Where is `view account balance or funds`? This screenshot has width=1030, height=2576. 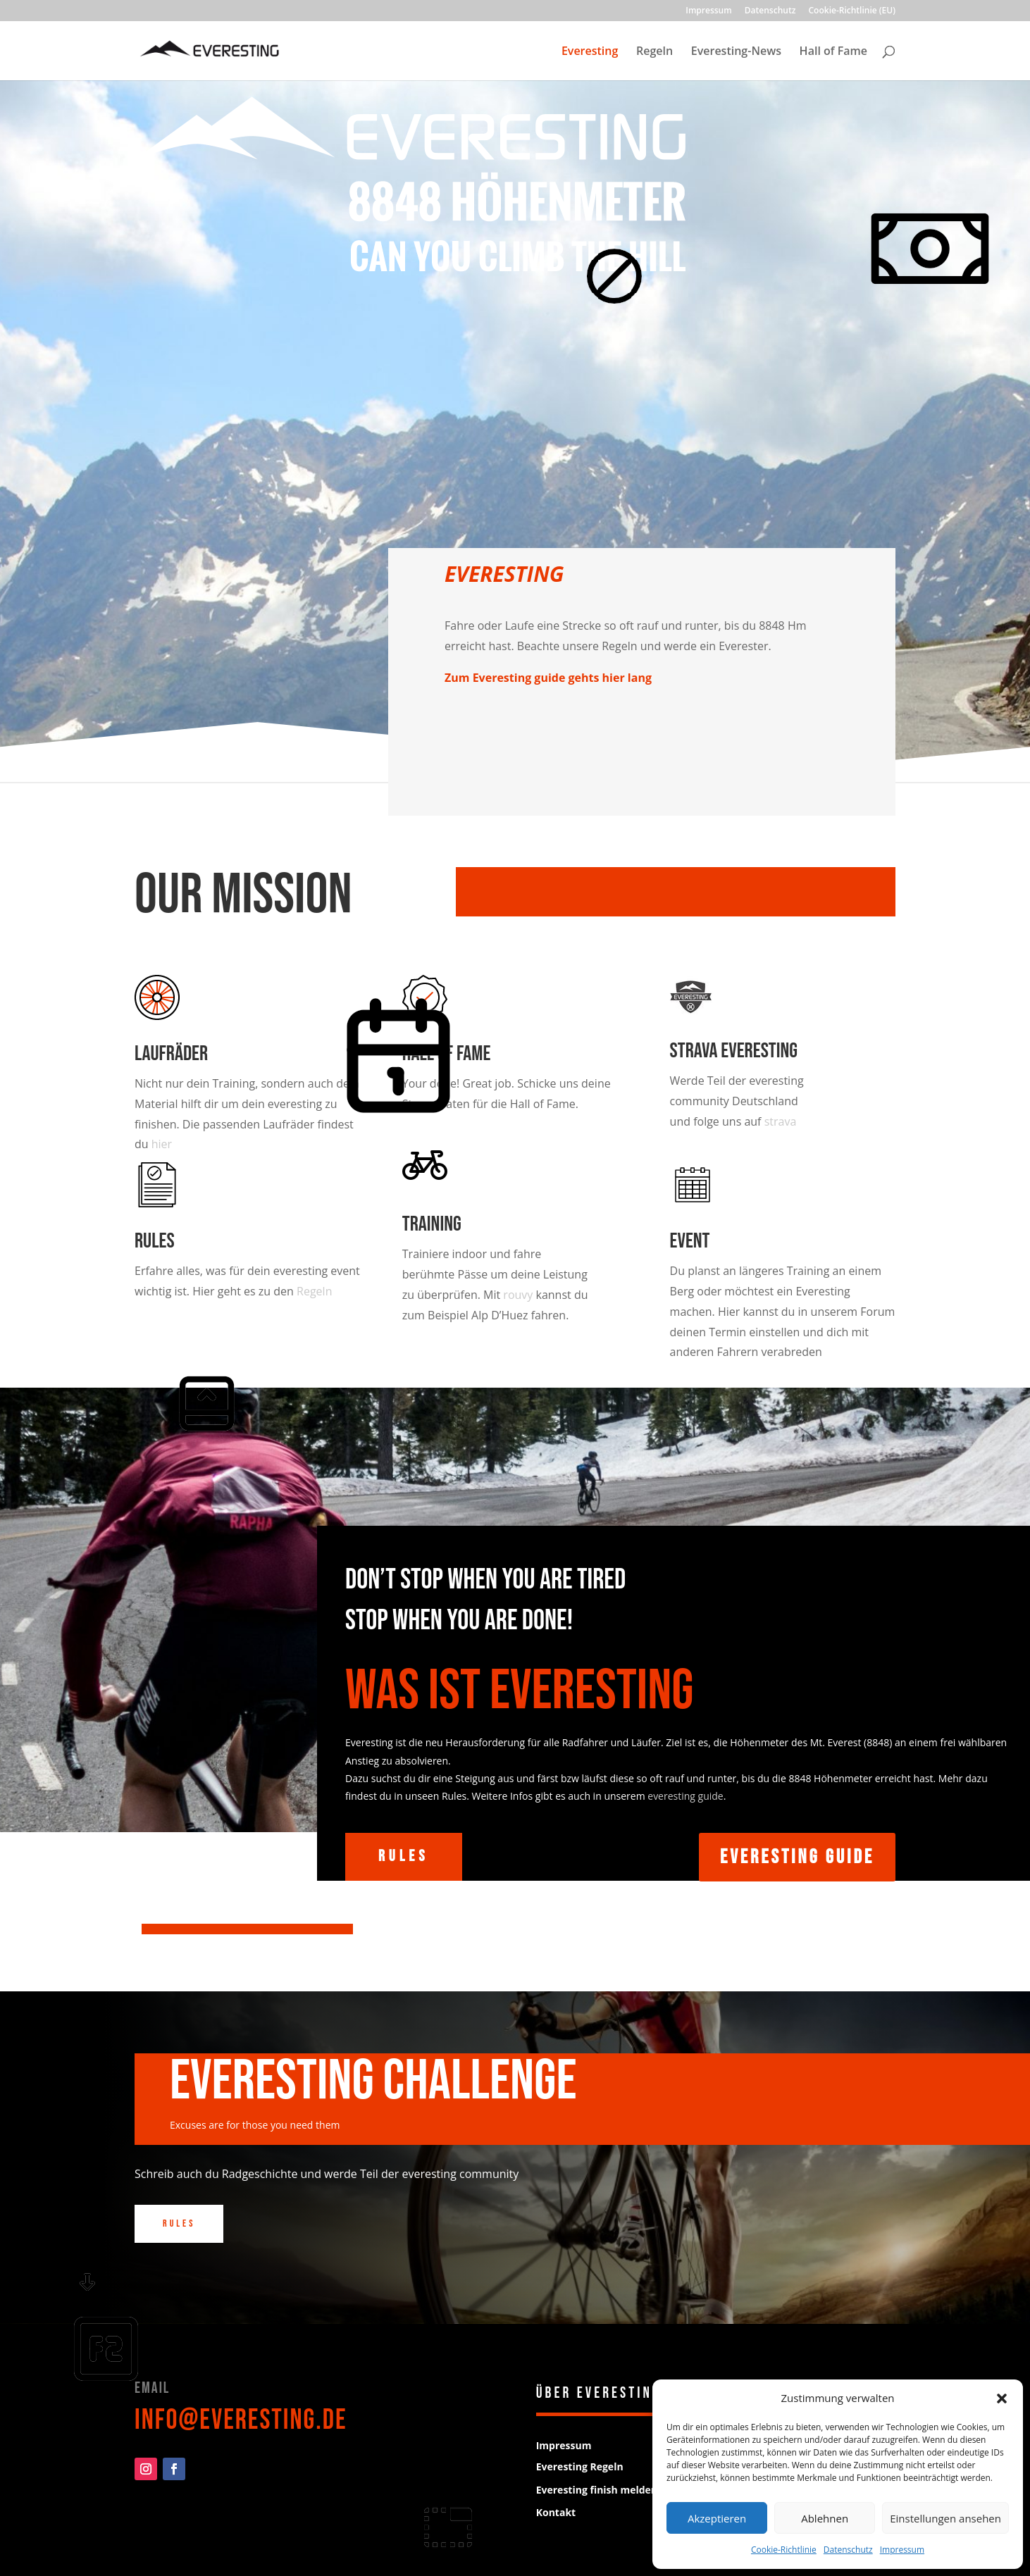 view account balance or funds is located at coordinates (930, 249).